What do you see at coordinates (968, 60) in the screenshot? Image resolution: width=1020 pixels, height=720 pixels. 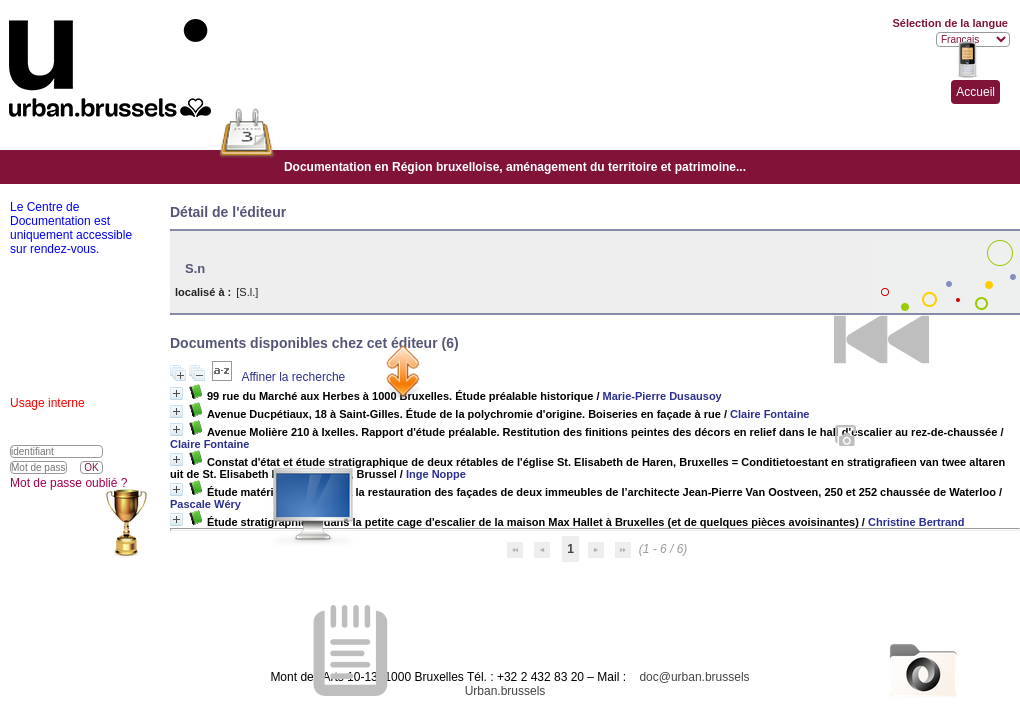 I see `access phone or calling features` at bounding box center [968, 60].